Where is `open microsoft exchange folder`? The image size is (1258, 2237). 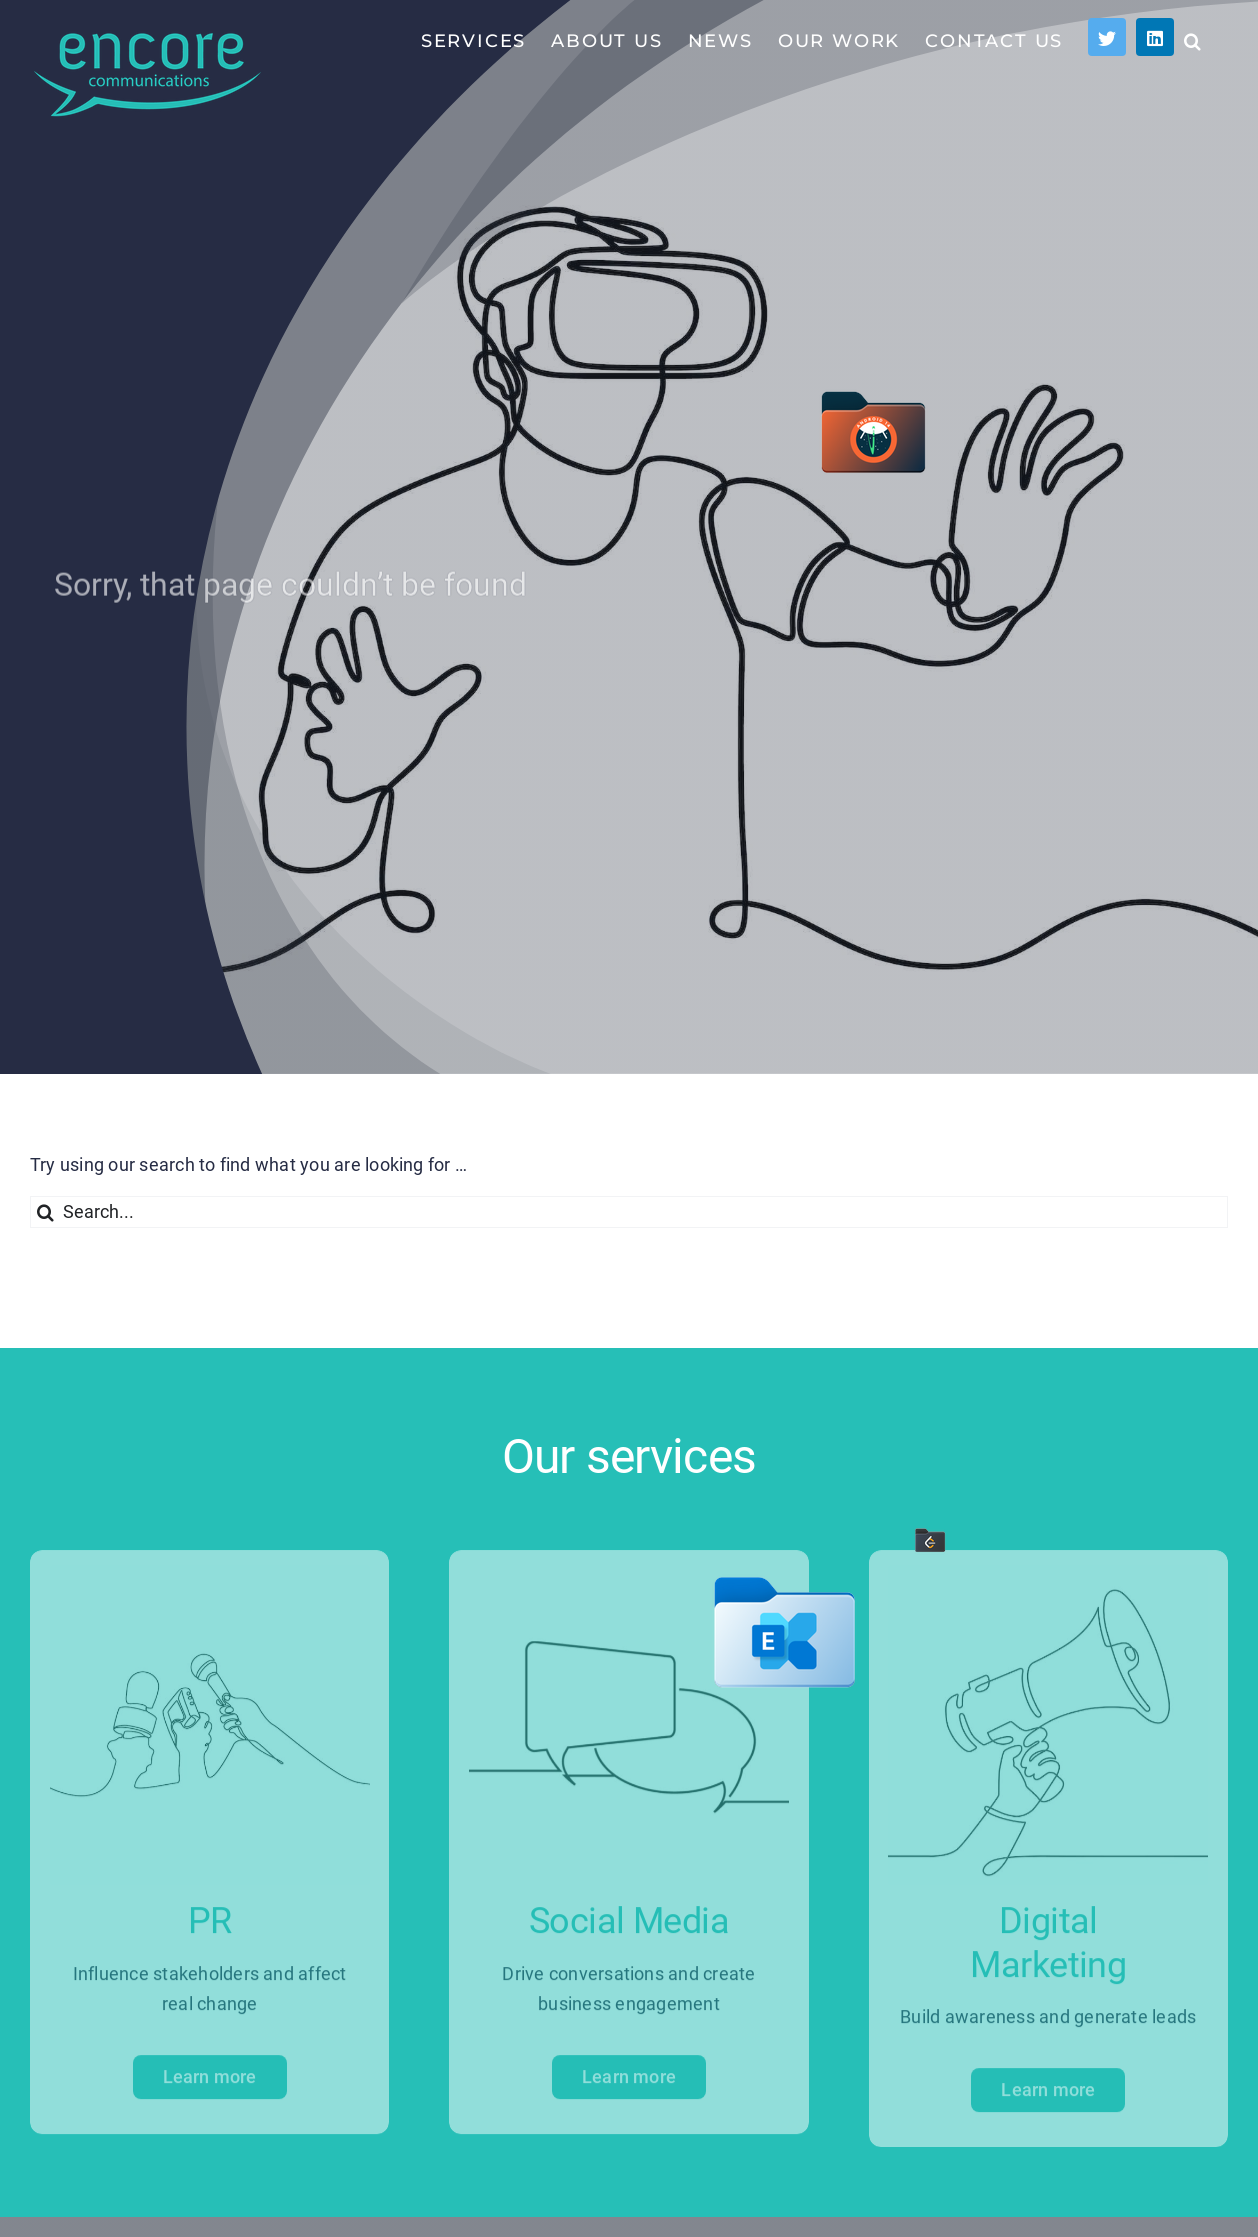
open microsoft exchange folder is located at coordinates (784, 1636).